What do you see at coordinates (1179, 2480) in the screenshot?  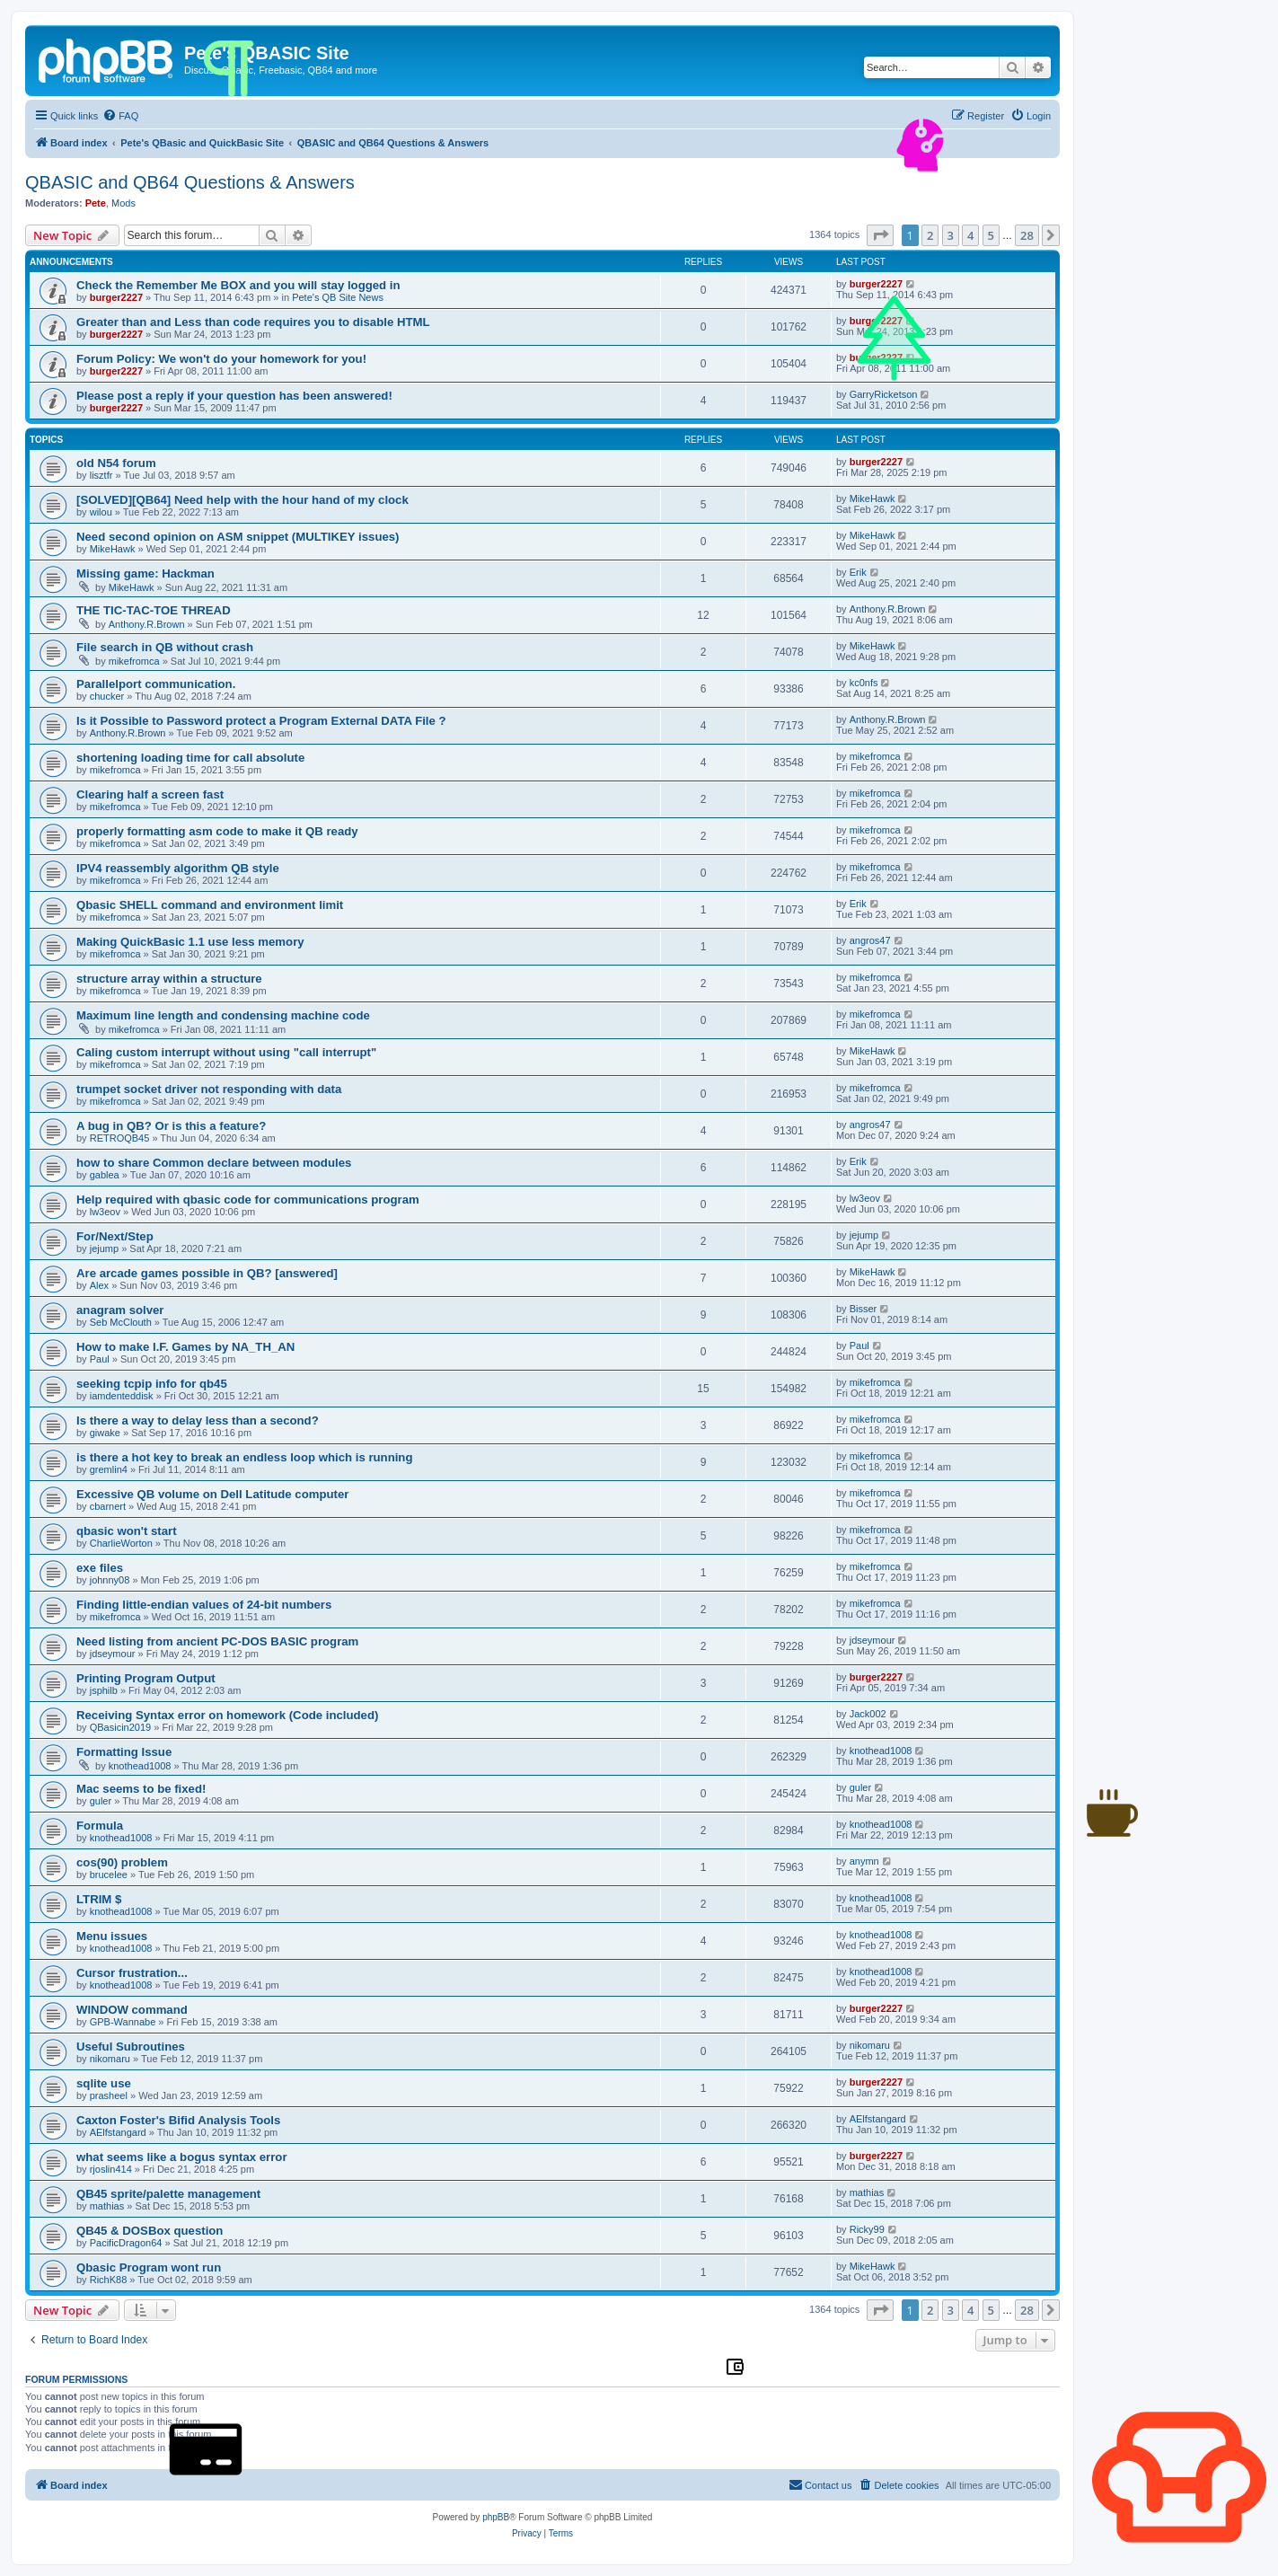 I see `browse furniture or home decor items` at bounding box center [1179, 2480].